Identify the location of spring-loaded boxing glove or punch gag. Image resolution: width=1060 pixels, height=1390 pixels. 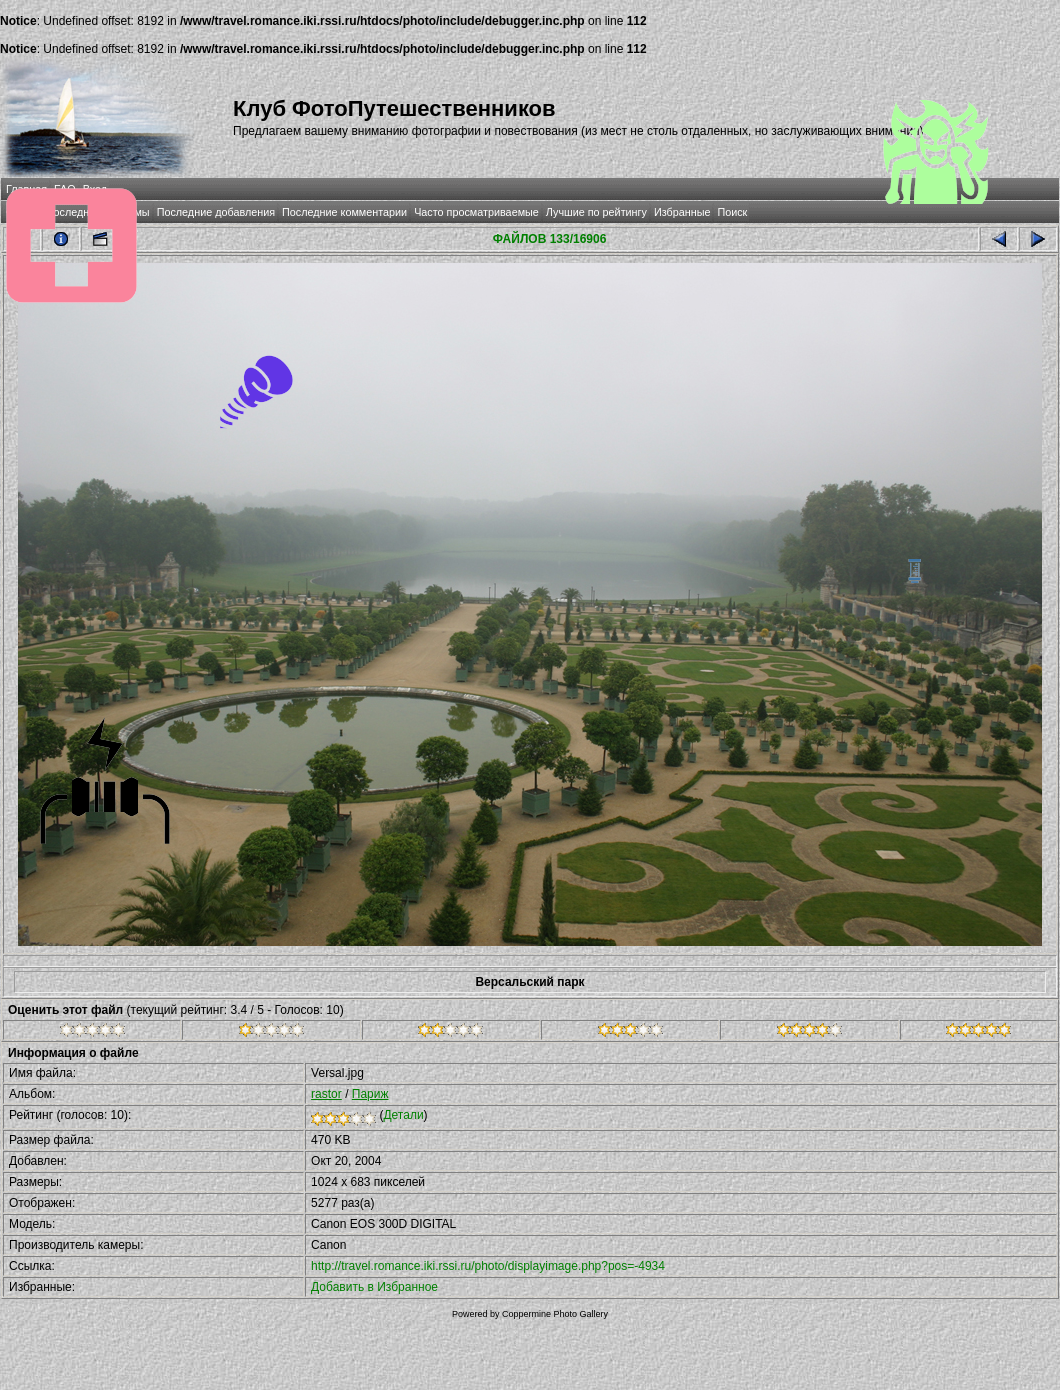
(256, 392).